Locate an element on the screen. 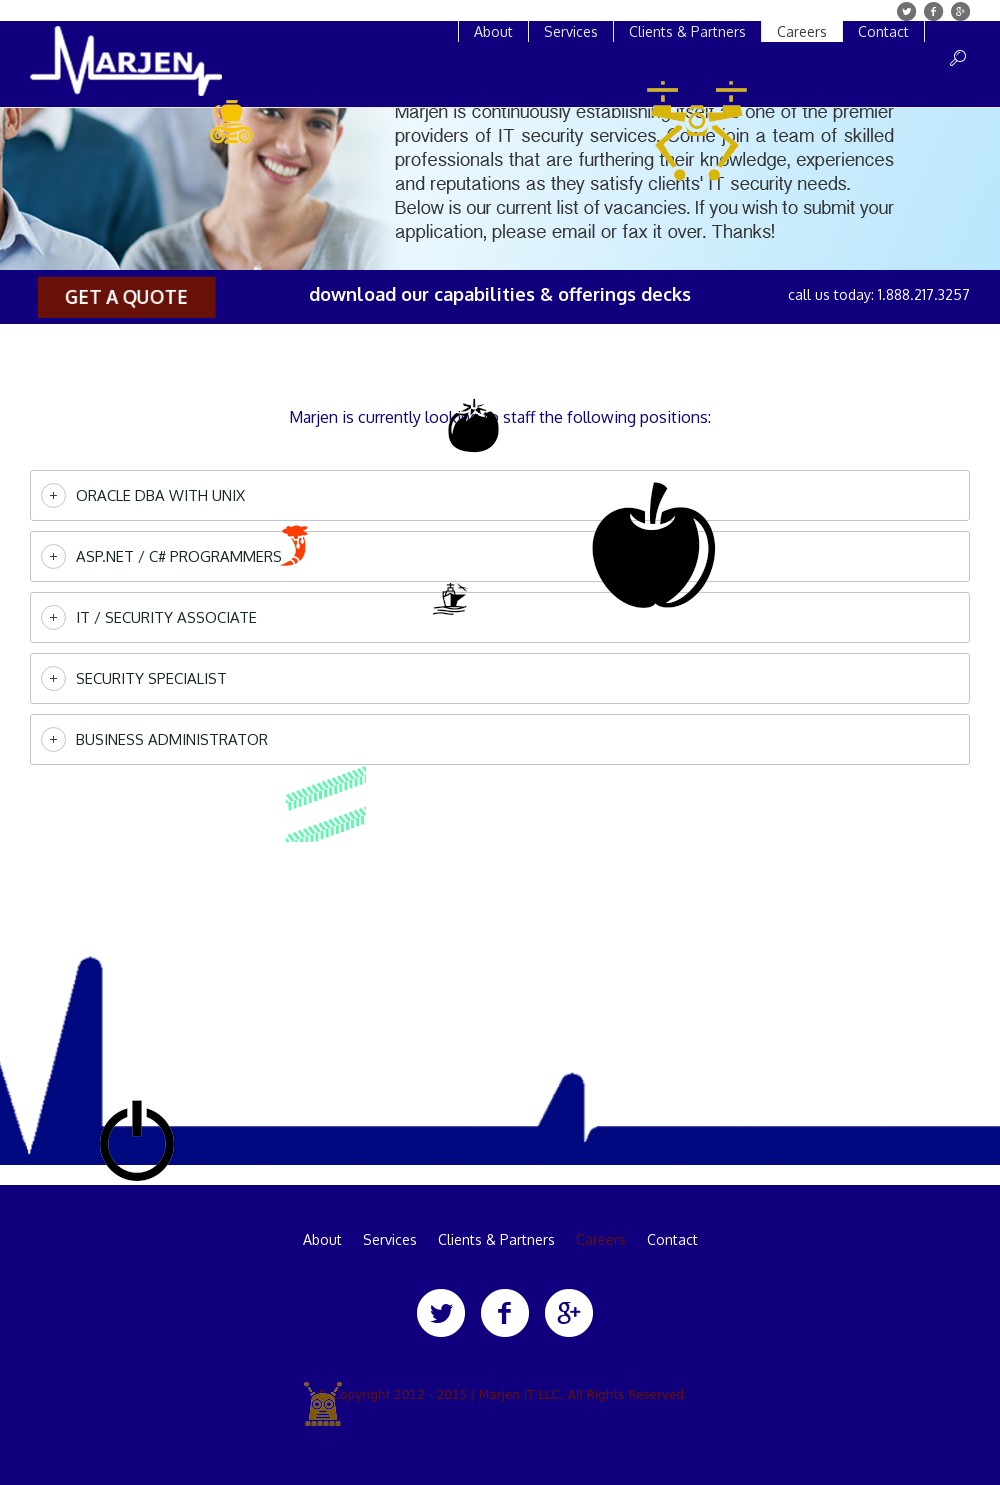 This screenshot has width=1000, height=1485. access bot or AI assistant features is located at coordinates (323, 1404).